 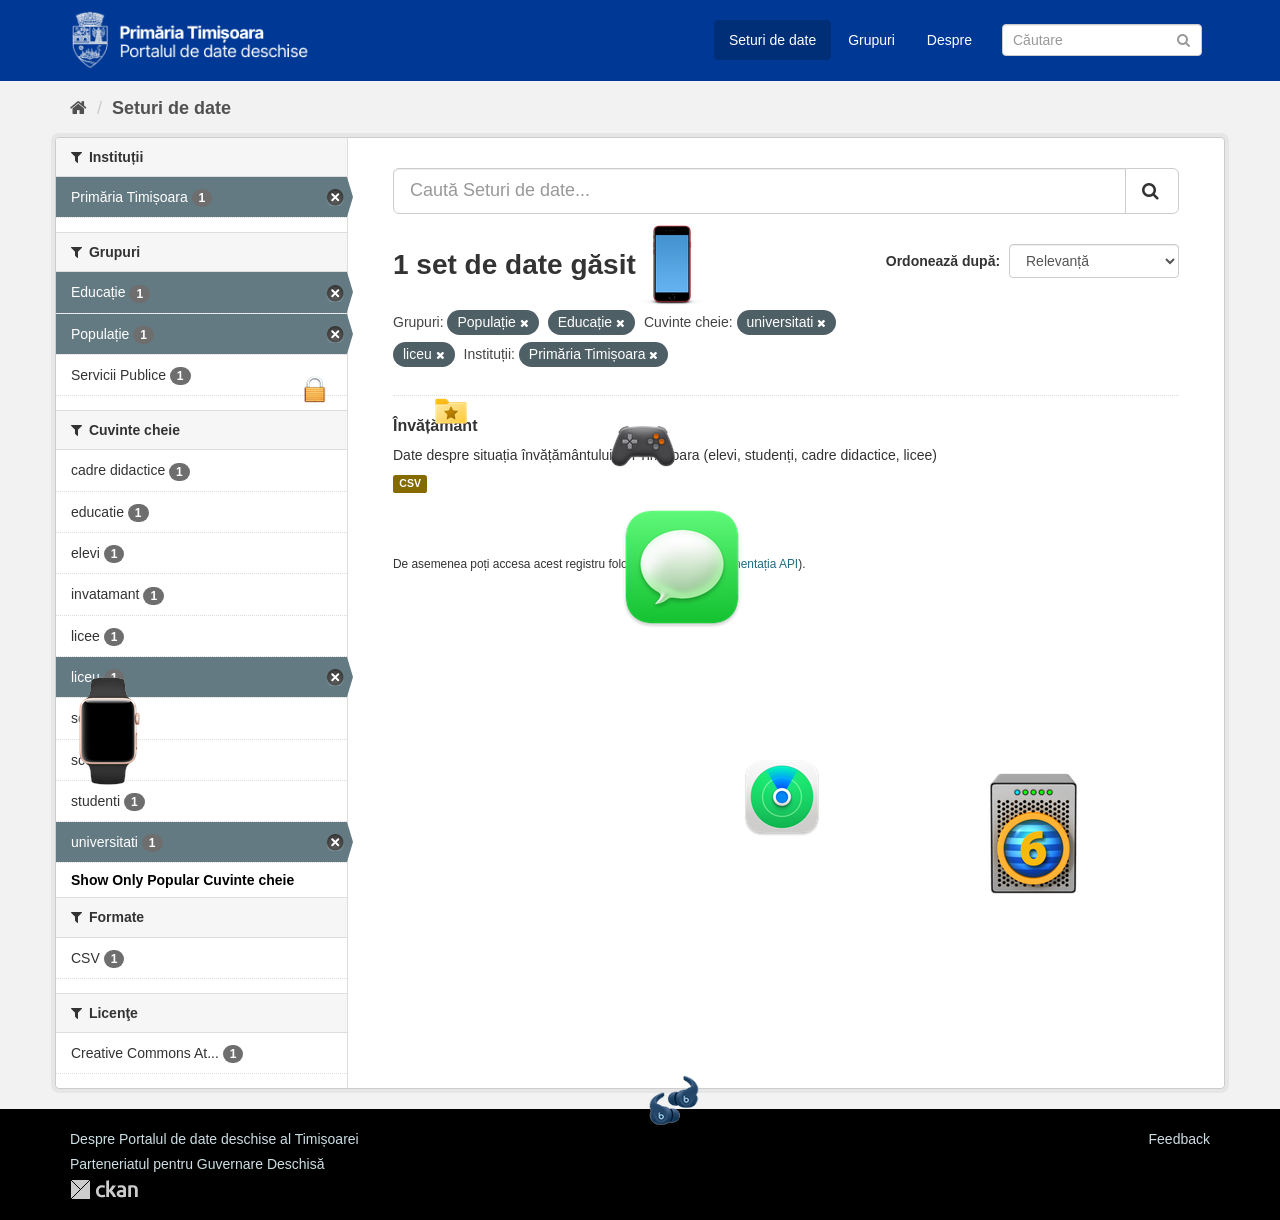 I want to click on RAID 6 storage array configuration, so click(x=1033, y=833).